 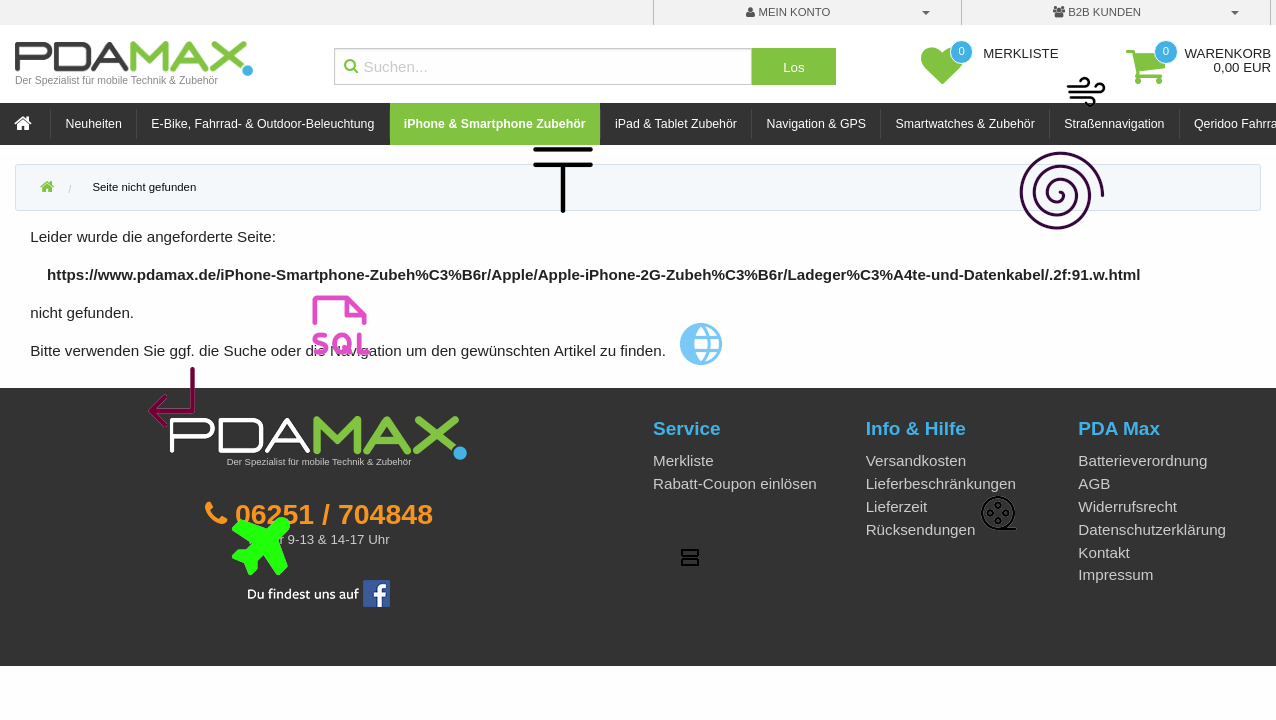 What do you see at coordinates (701, 344) in the screenshot?
I see `switch to global or worldwide view` at bounding box center [701, 344].